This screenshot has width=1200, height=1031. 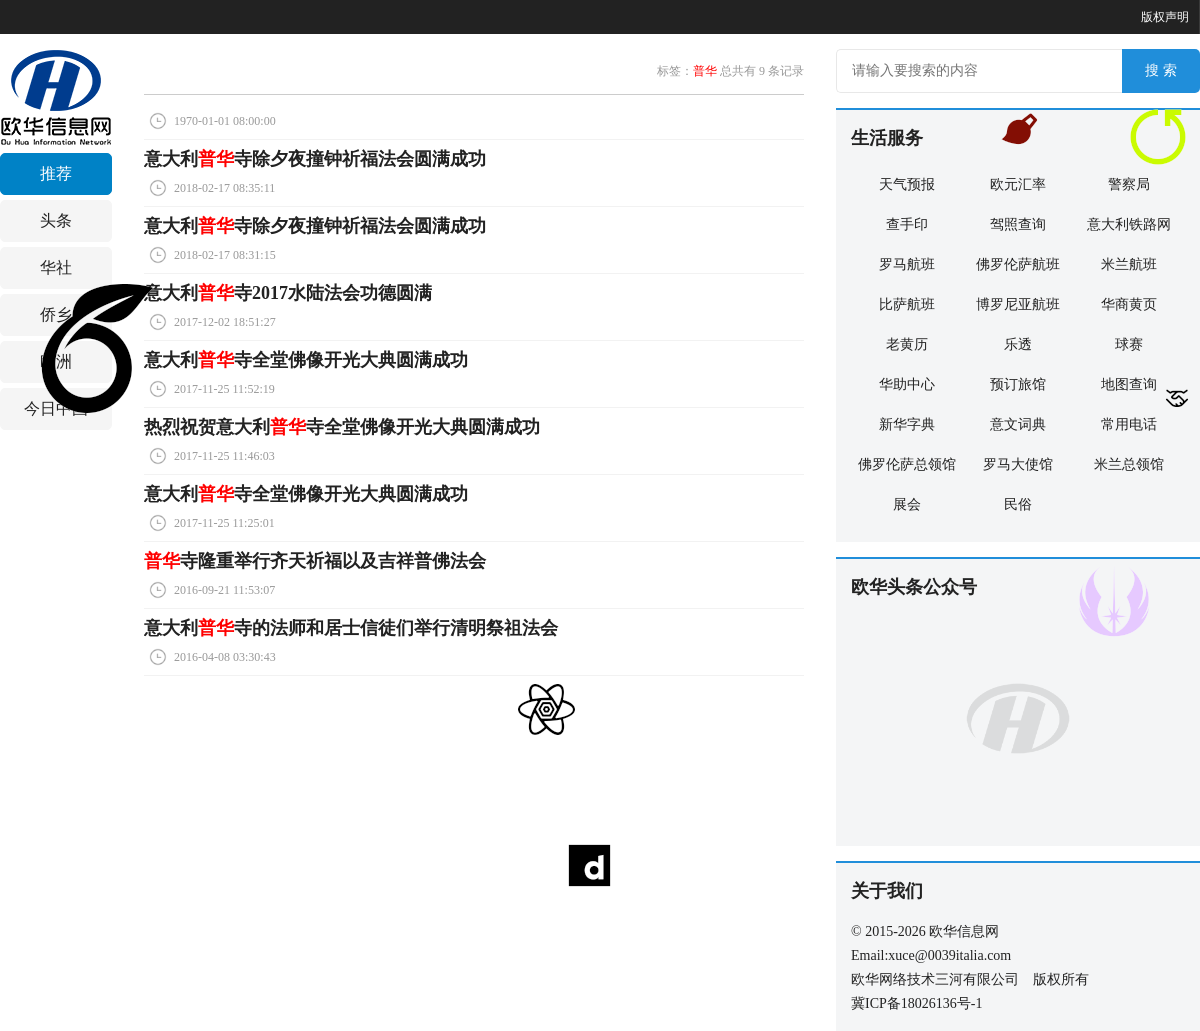 I want to click on open Overleaf LaTeX editor, so click(x=97, y=348).